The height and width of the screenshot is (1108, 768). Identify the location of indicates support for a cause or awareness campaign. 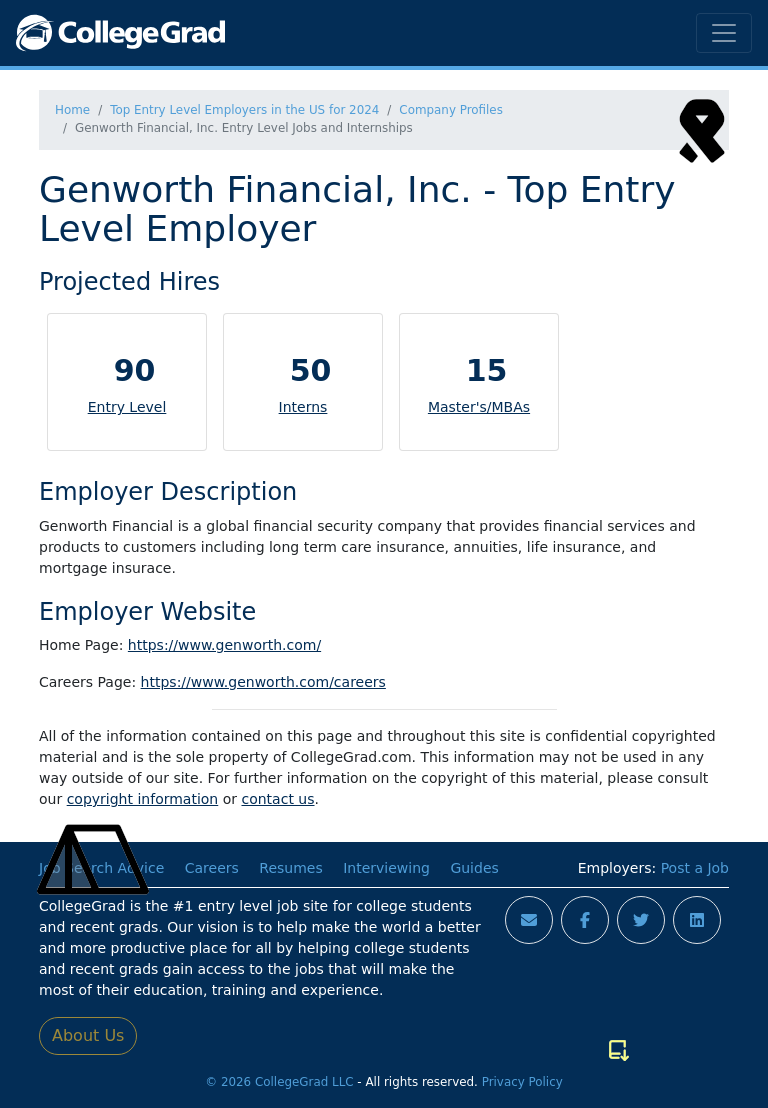
(702, 132).